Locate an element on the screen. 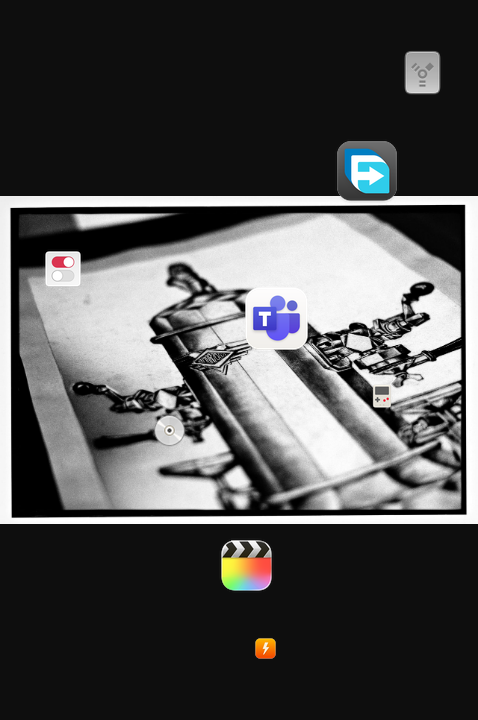 This screenshot has width=478, height=720. open free download manager app is located at coordinates (367, 171).